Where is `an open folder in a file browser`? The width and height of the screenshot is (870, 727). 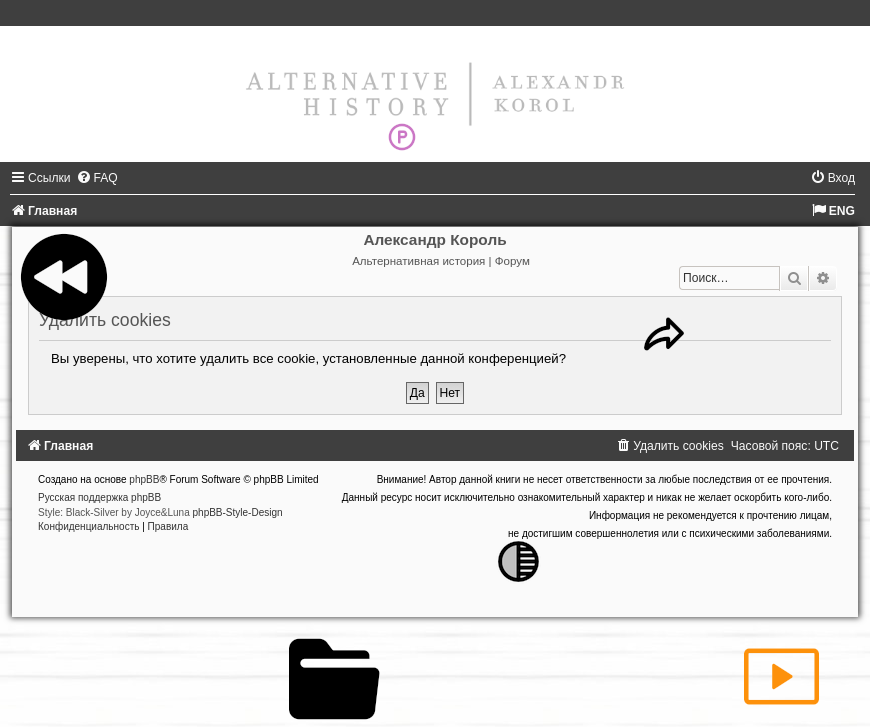
an open folder in a file browser is located at coordinates (335, 679).